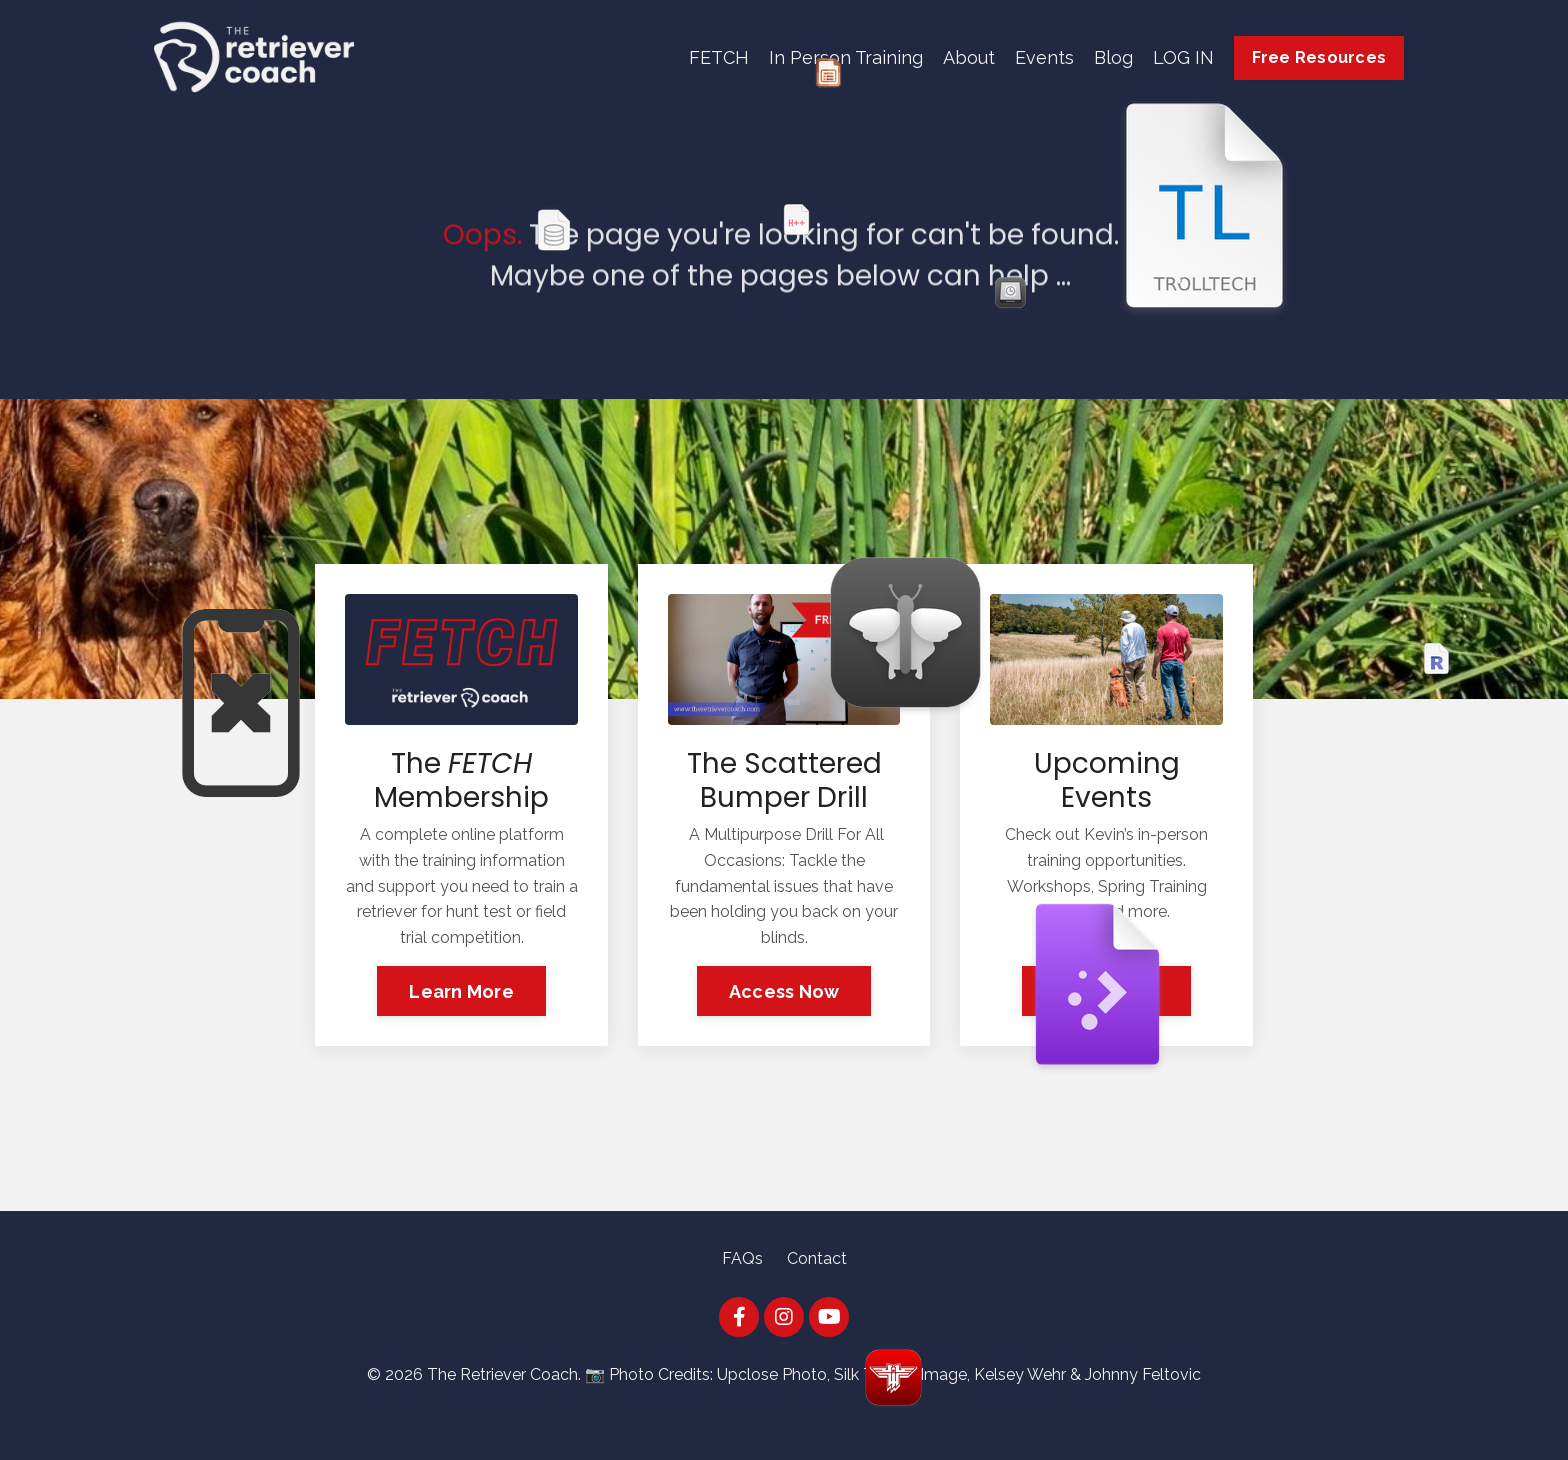  I want to click on launch Return to Castle Wolfenstein game, so click(893, 1377).